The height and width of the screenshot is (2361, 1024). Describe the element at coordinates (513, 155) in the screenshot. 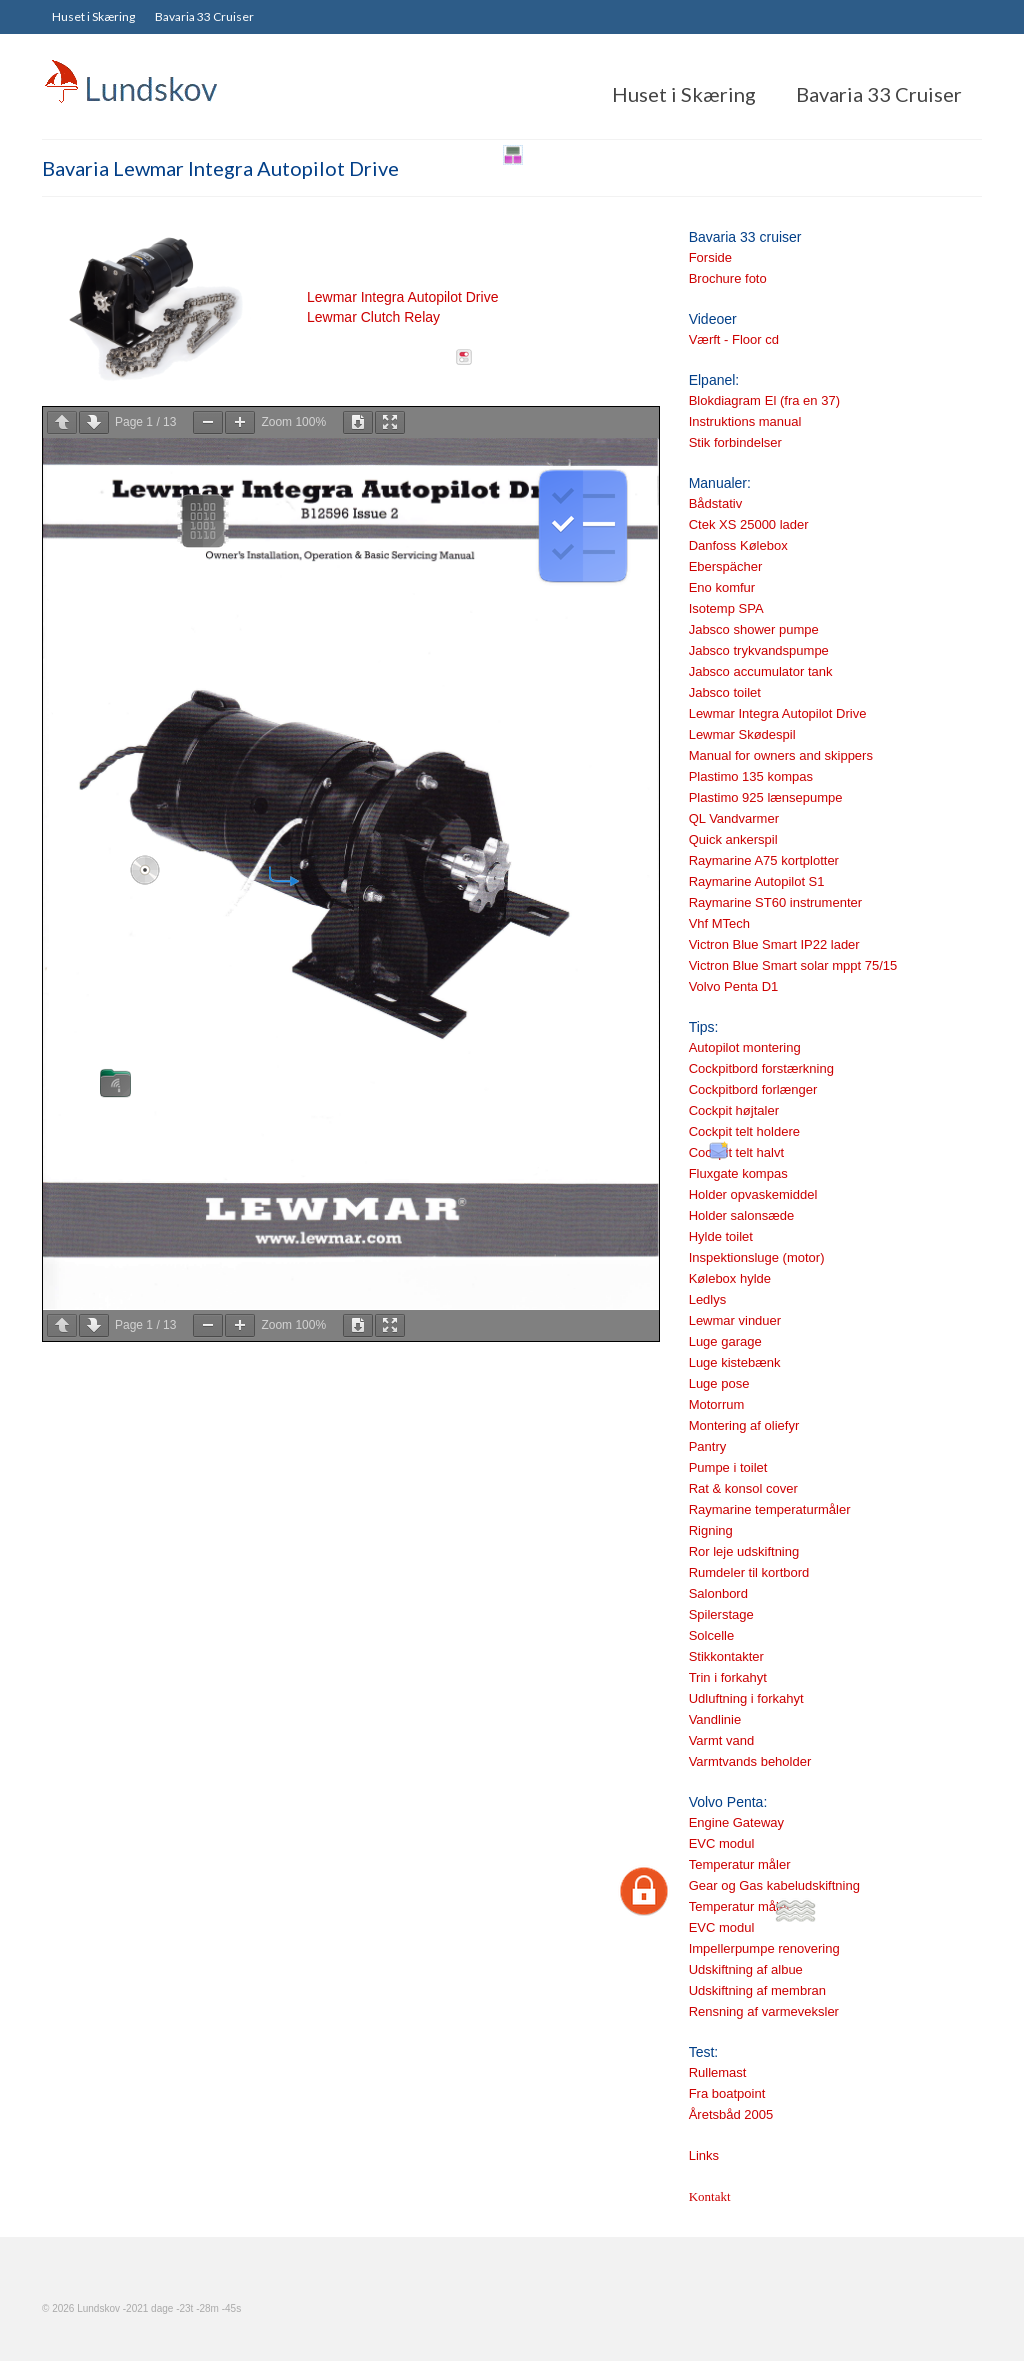

I see `select all items in the current view` at that location.